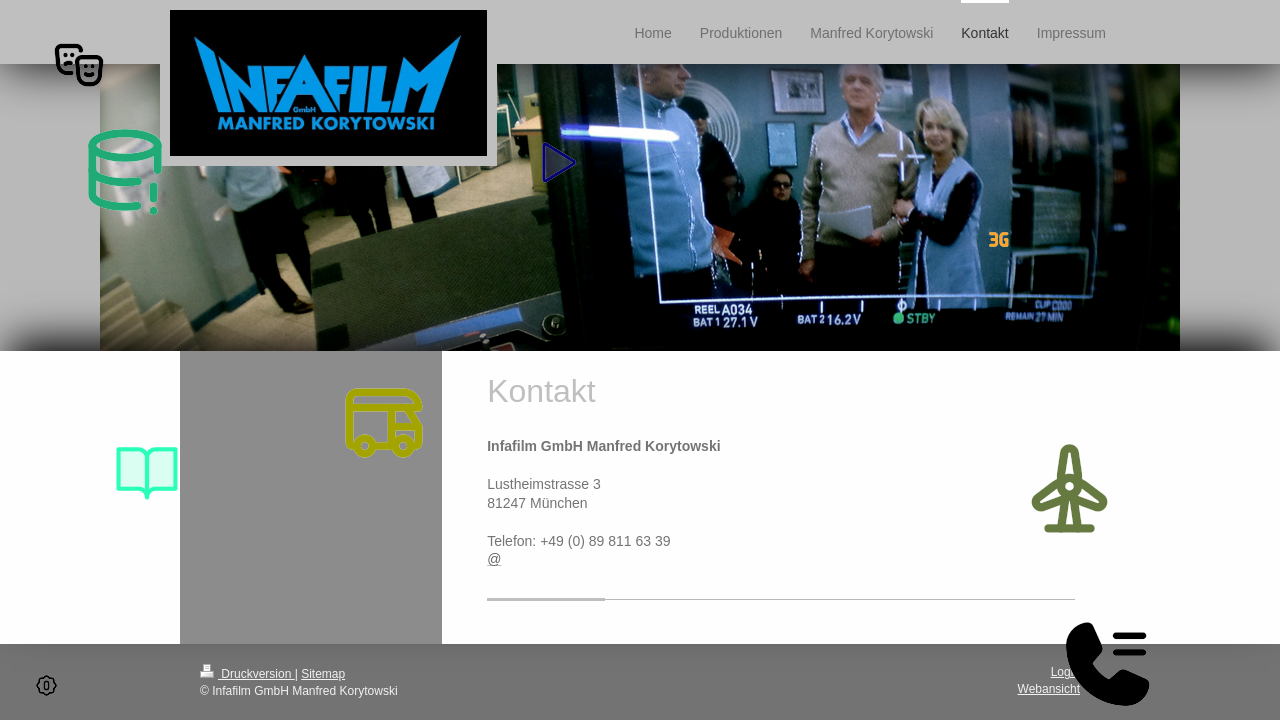  I want to click on indicates zero items or notifications, so click(46, 685).